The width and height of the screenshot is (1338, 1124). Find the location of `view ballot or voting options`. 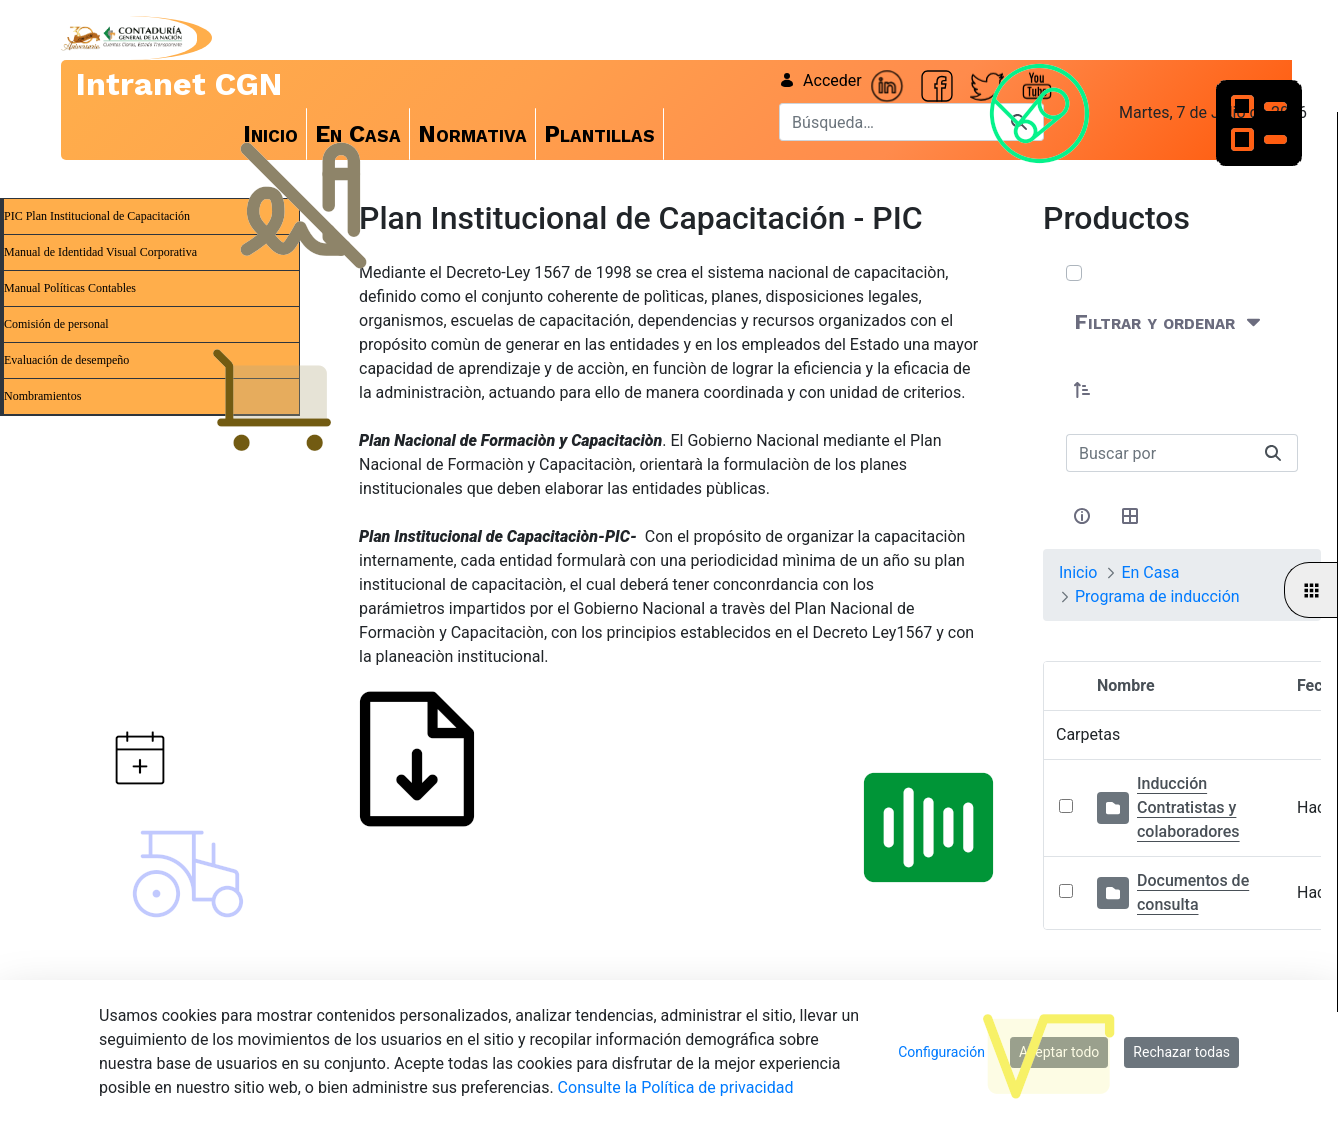

view ballot or voting options is located at coordinates (1259, 123).